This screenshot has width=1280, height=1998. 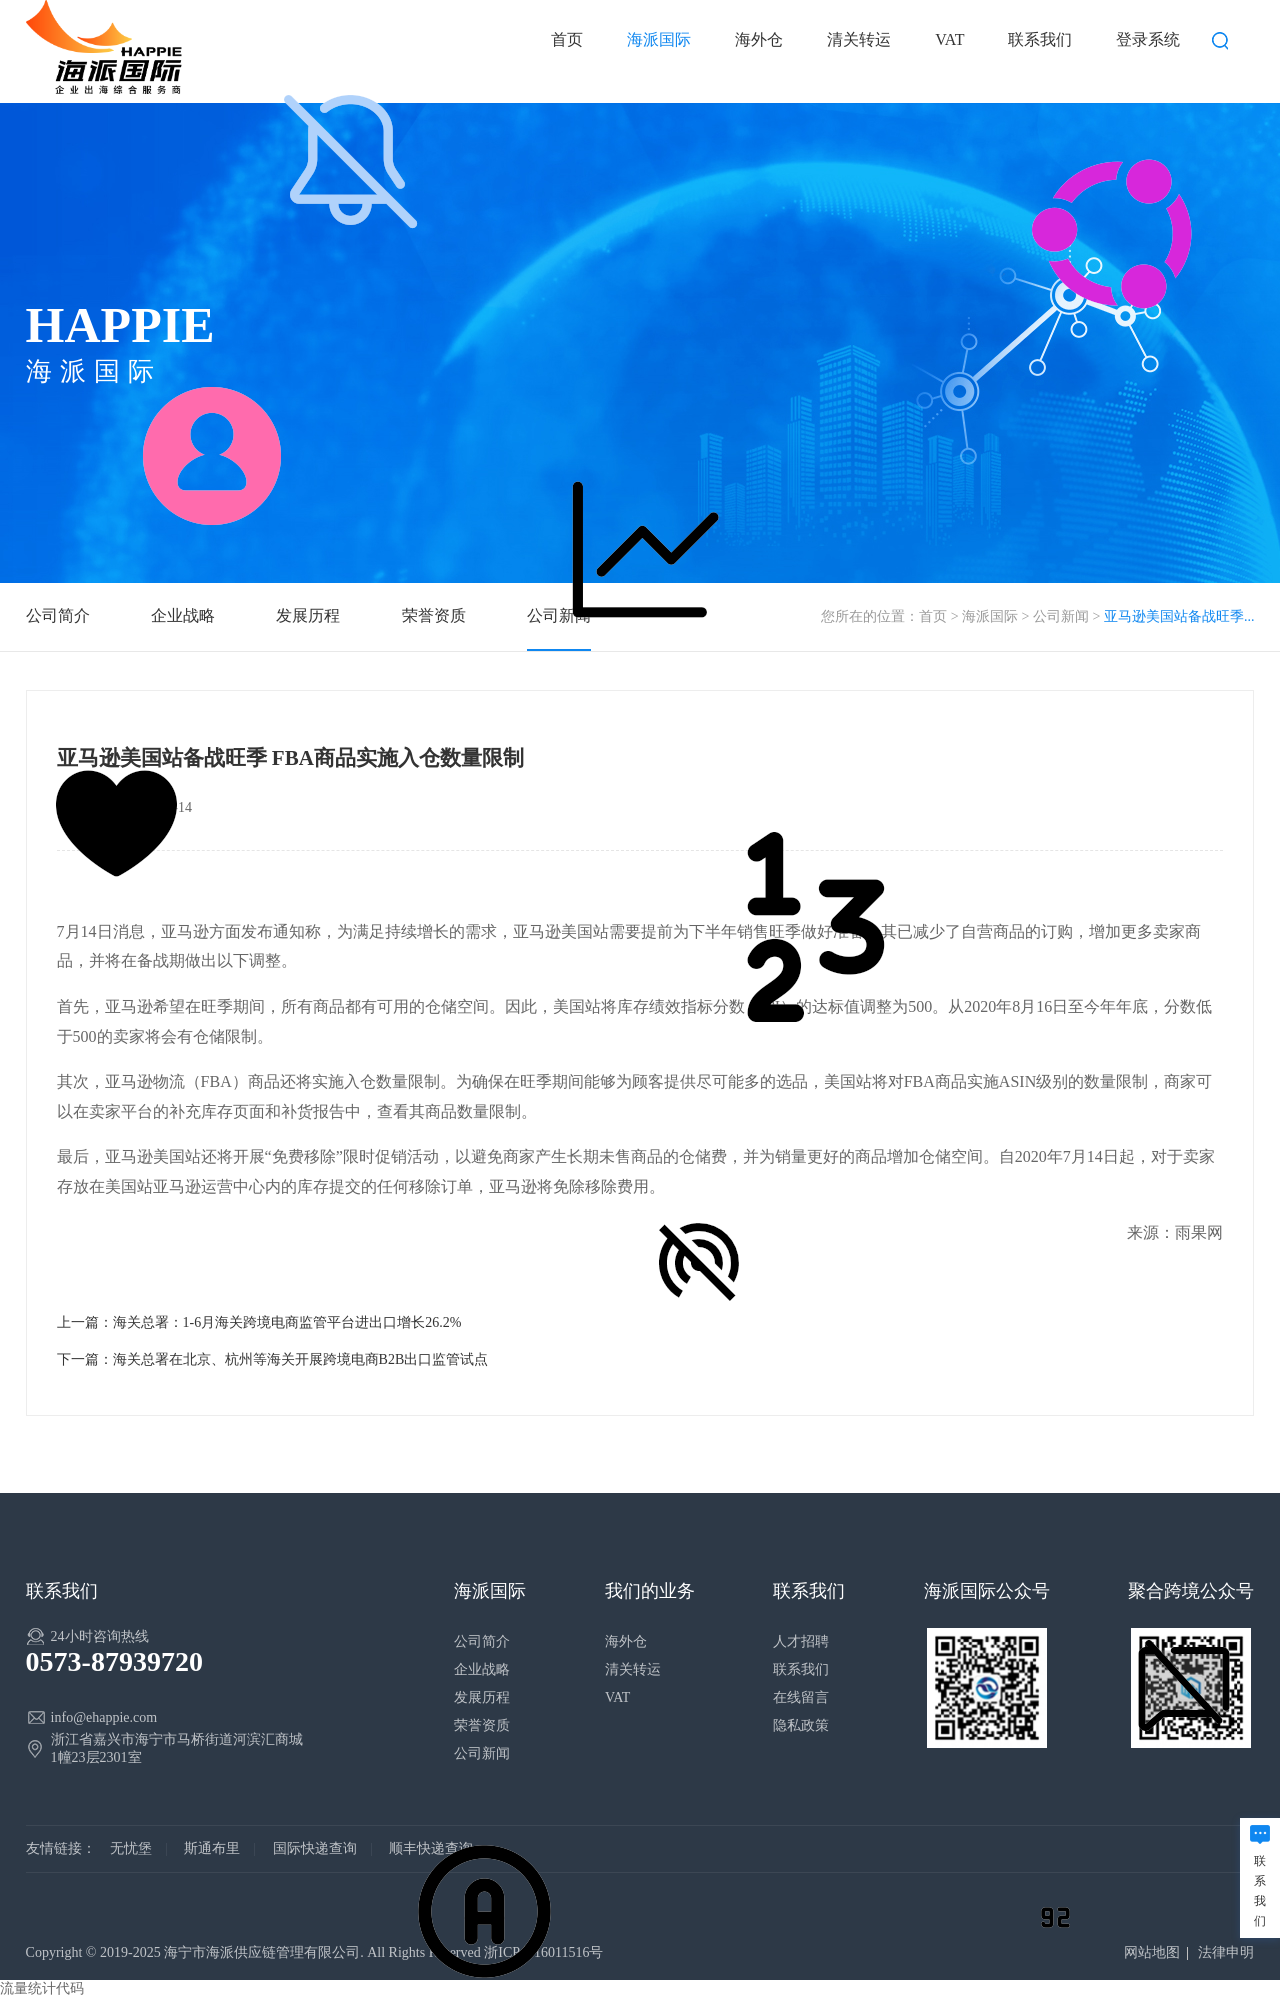 What do you see at coordinates (116, 823) in the screenshot?
I see `add to favorites` at bounding box center [116, 823].